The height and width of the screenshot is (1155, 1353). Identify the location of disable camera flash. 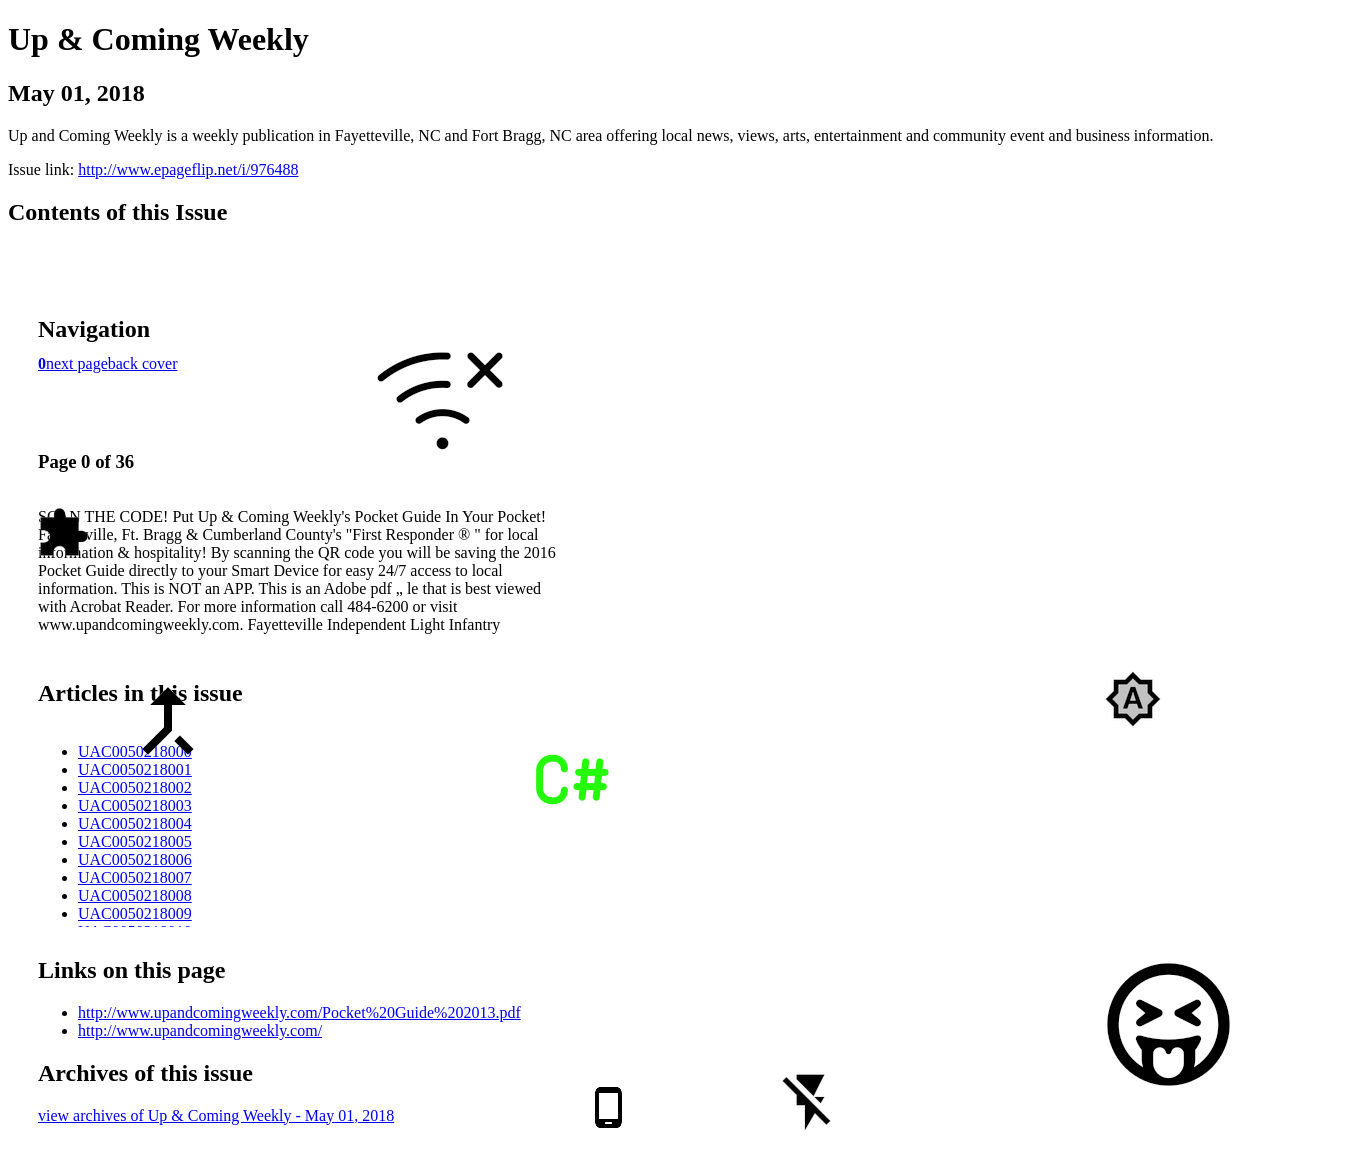
(810, 1102).